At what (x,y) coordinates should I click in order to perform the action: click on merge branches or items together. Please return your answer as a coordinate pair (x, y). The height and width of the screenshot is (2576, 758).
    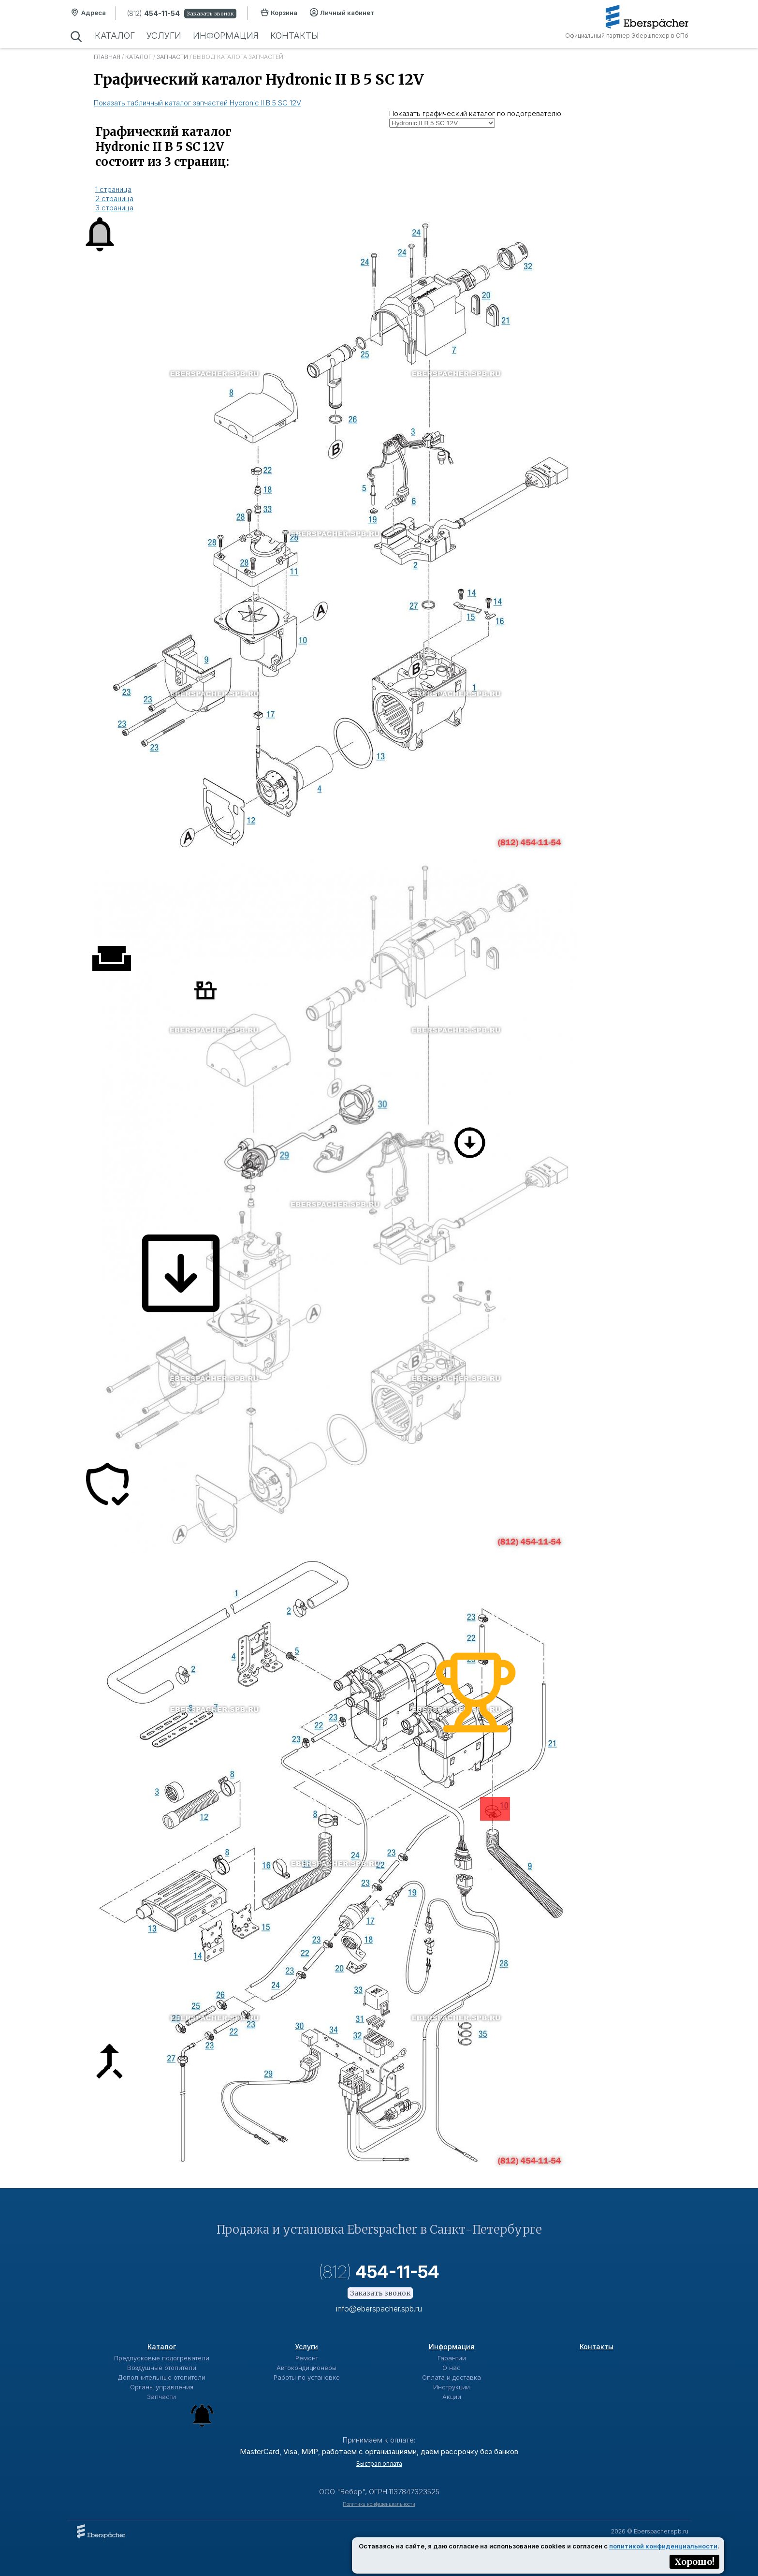
    Looking at the image, I should click on (109, 2061).